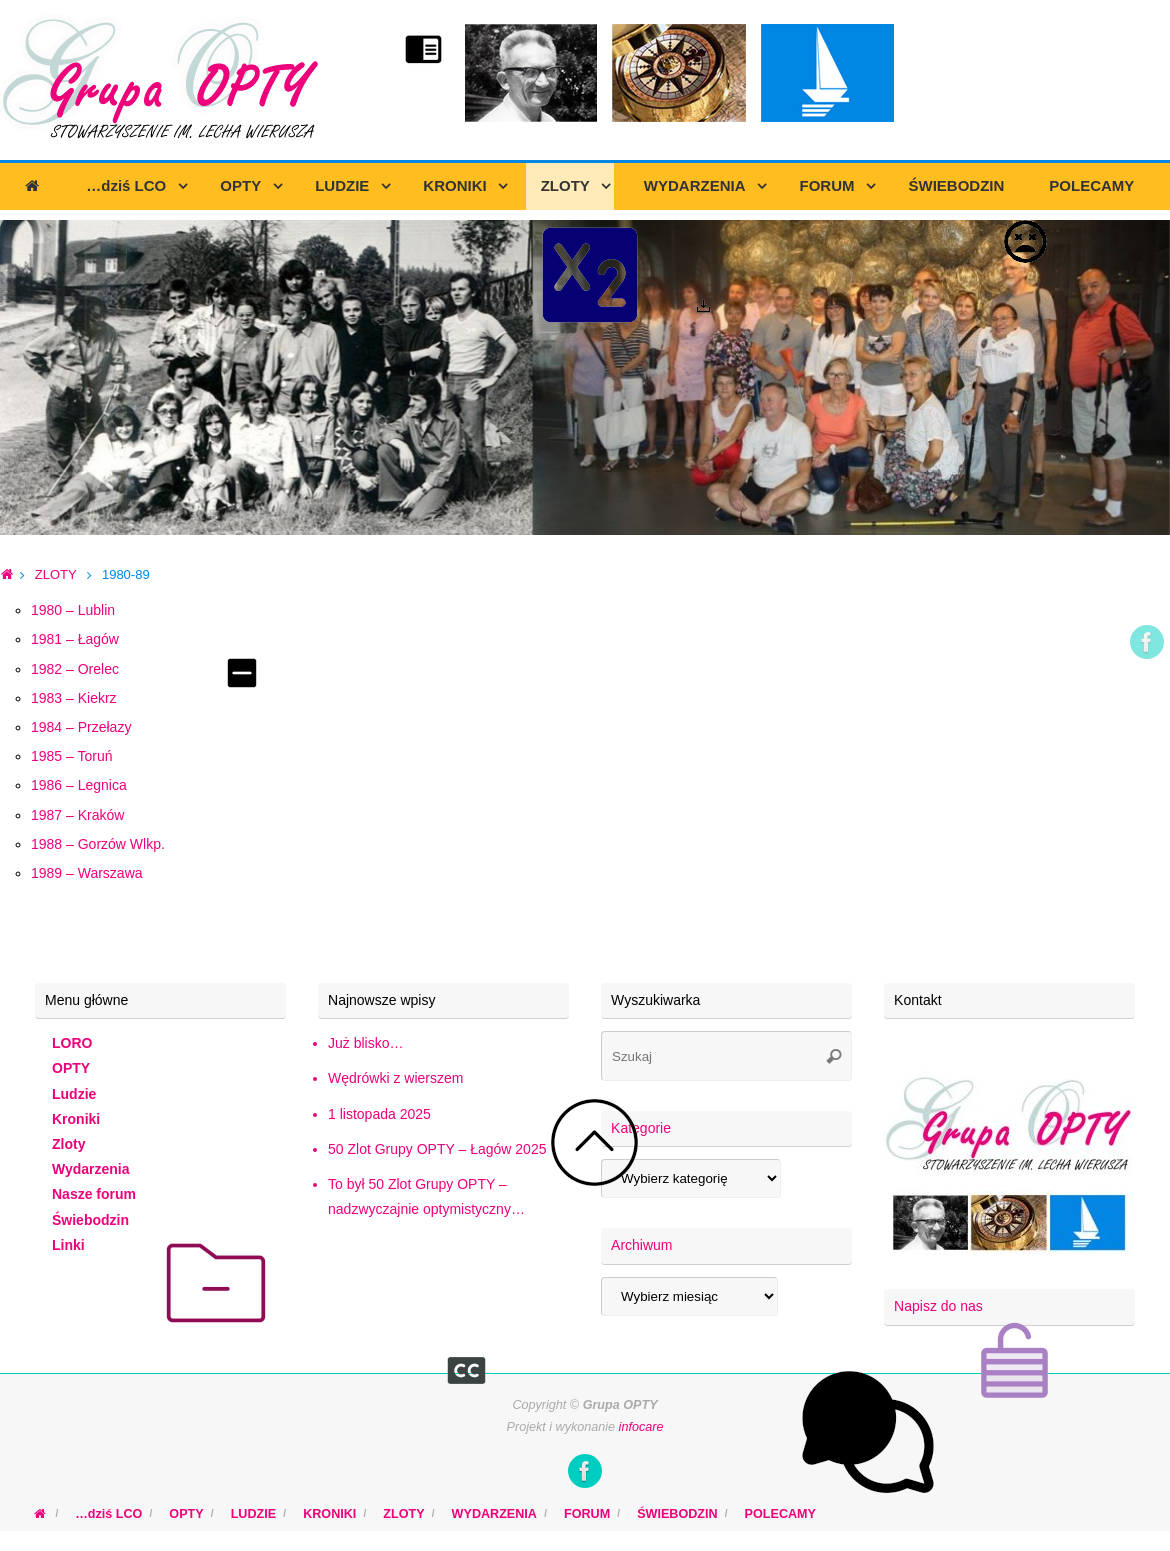  What do you see at coordinates (590, 275) in the screenshot?
I see `format text as subscript` at bounding box center [590, 275].